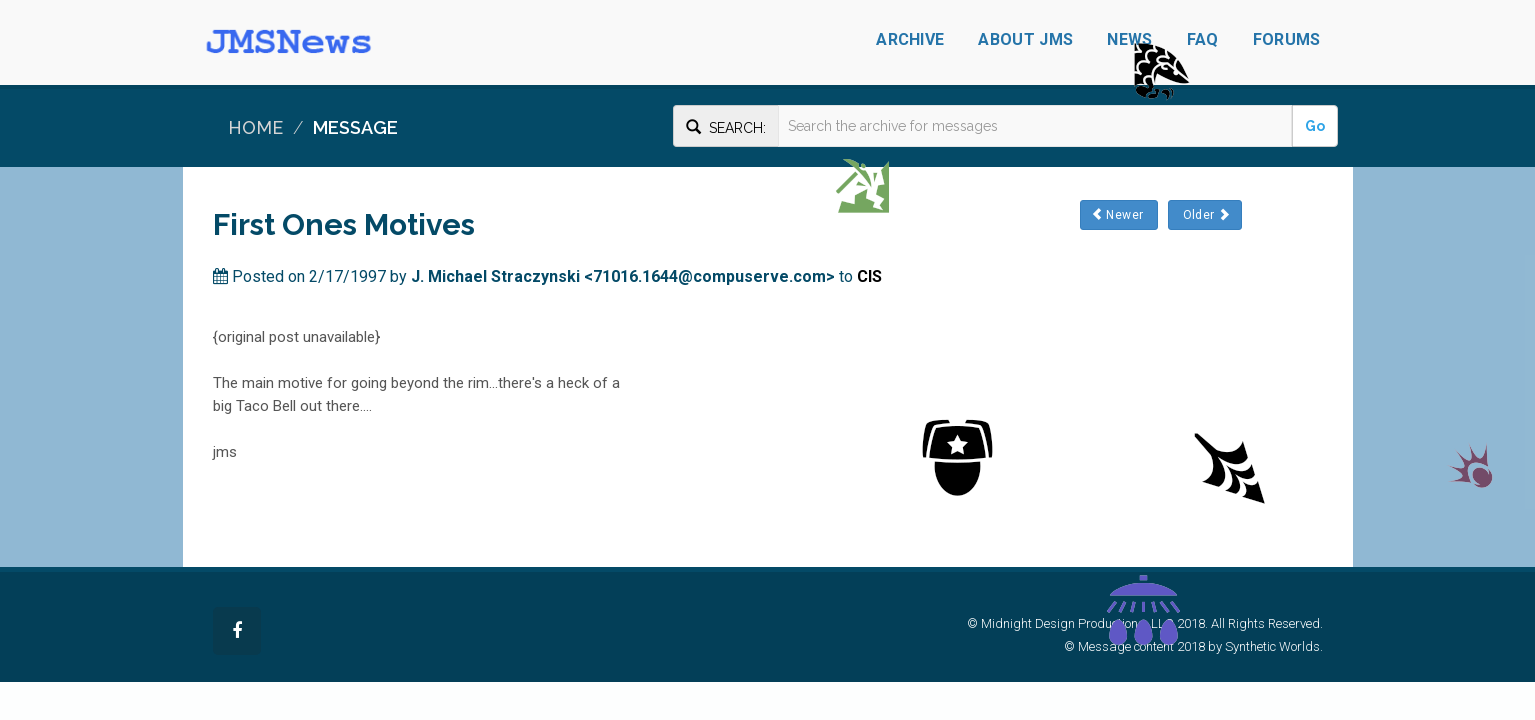  What do you see at coordinates (957, 456) in the screenshot?
I see `select Russian-style winter hat accessory` at bounding box center [957, 456].